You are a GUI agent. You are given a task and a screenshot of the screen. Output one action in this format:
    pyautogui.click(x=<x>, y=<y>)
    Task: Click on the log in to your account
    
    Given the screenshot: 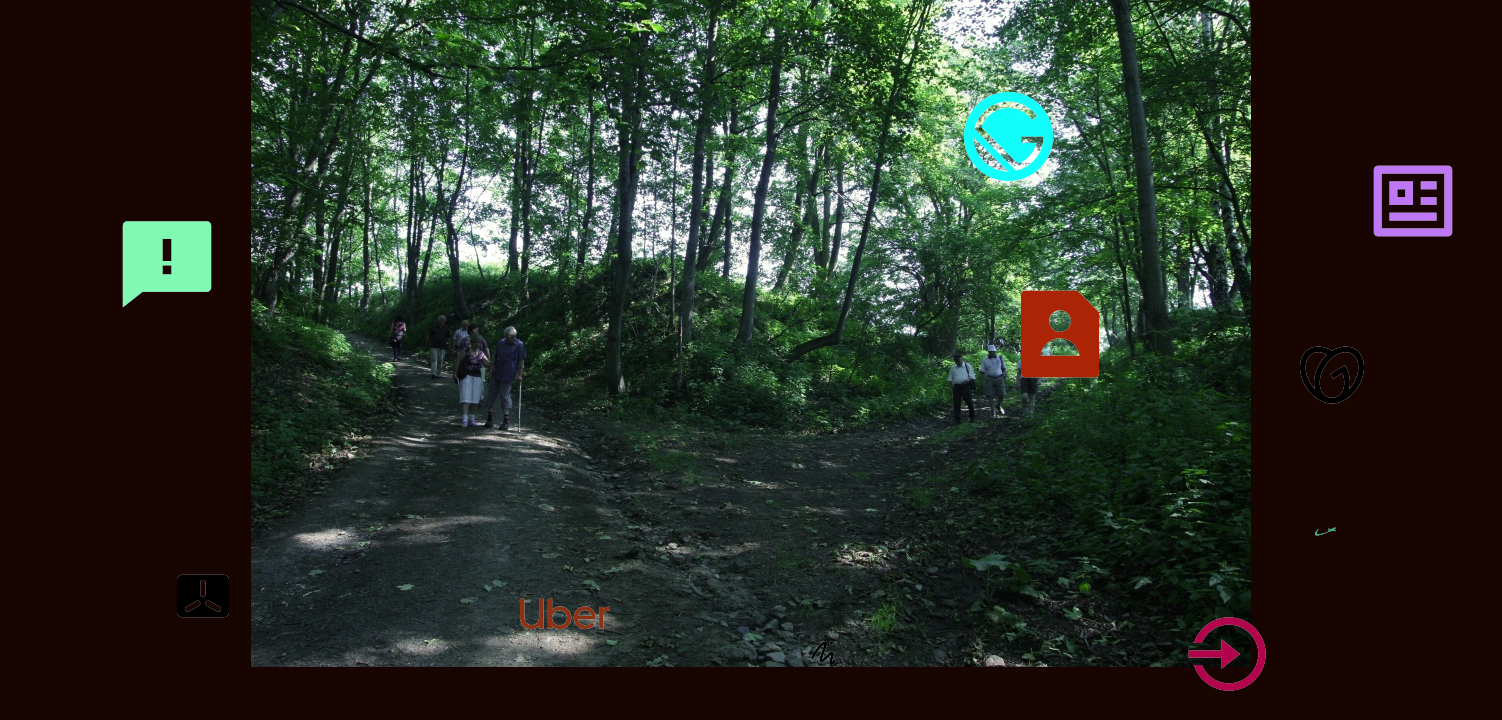 What is the action you would take?
    pyautogui.click(x=1229, y=654)
    